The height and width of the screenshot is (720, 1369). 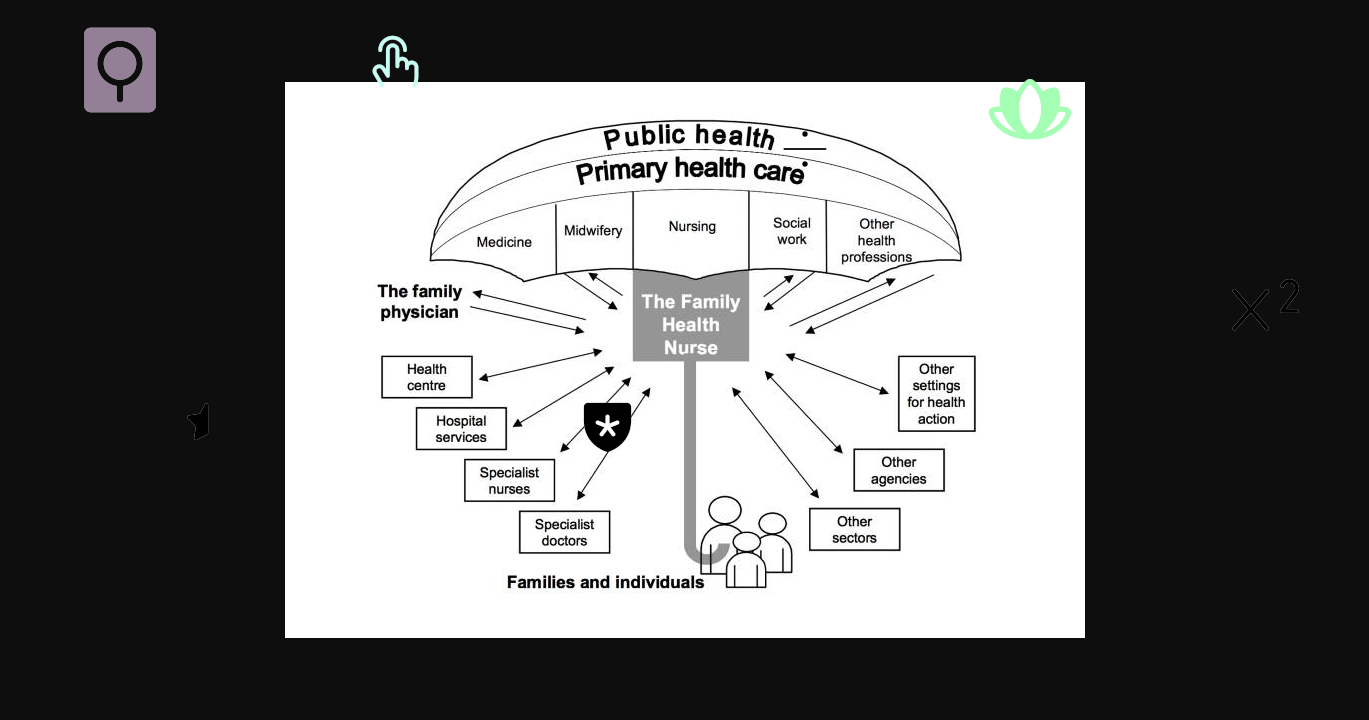 I want to click on indicates a partial or half-star rating, so click(x=207, y=423).